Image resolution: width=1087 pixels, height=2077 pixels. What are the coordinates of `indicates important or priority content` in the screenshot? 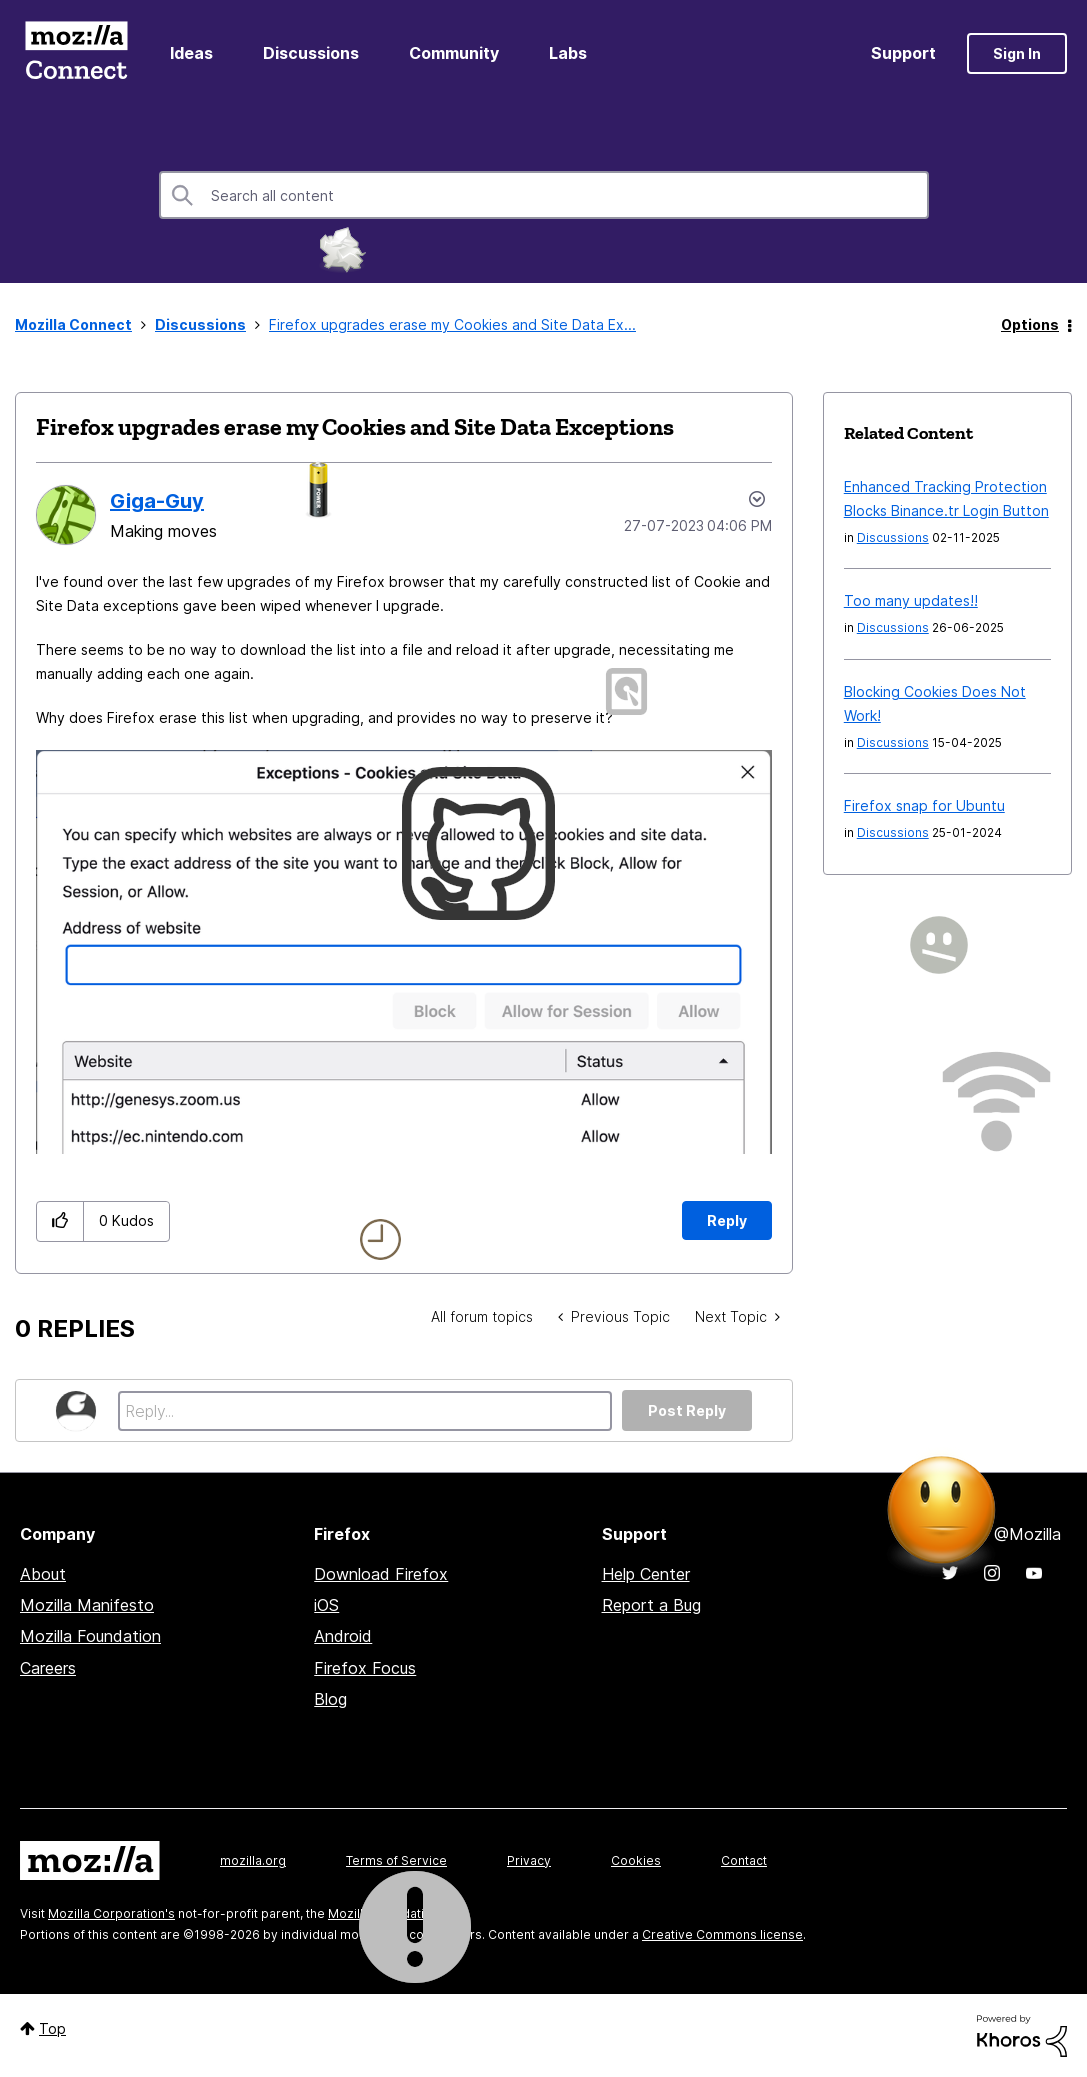 It's located at (415, 1927).